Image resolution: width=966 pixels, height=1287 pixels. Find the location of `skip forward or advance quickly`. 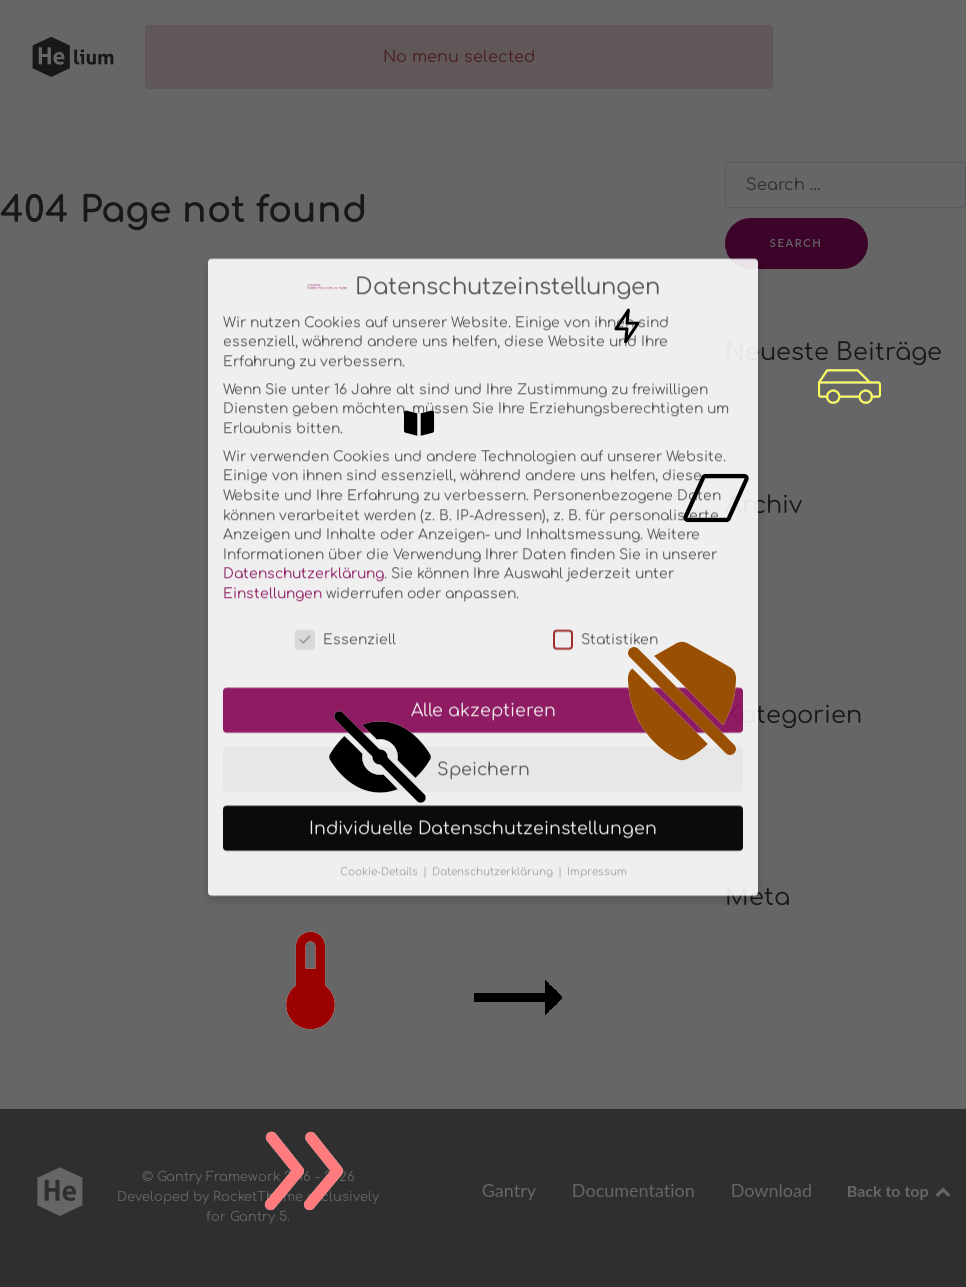

skip forward or advance quickly is located at coordinates (304, 1171).